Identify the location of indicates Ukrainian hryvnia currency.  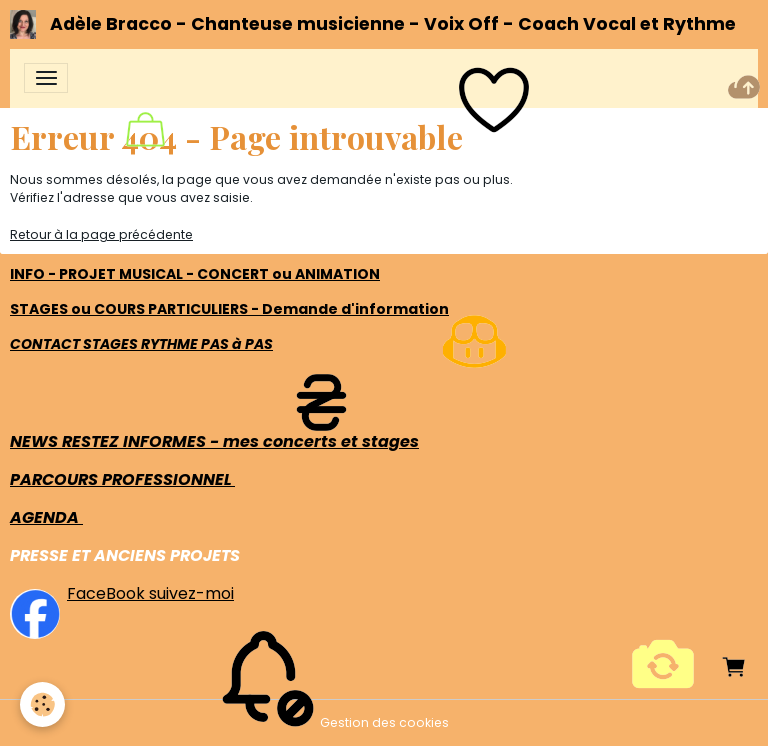
(321, 402).